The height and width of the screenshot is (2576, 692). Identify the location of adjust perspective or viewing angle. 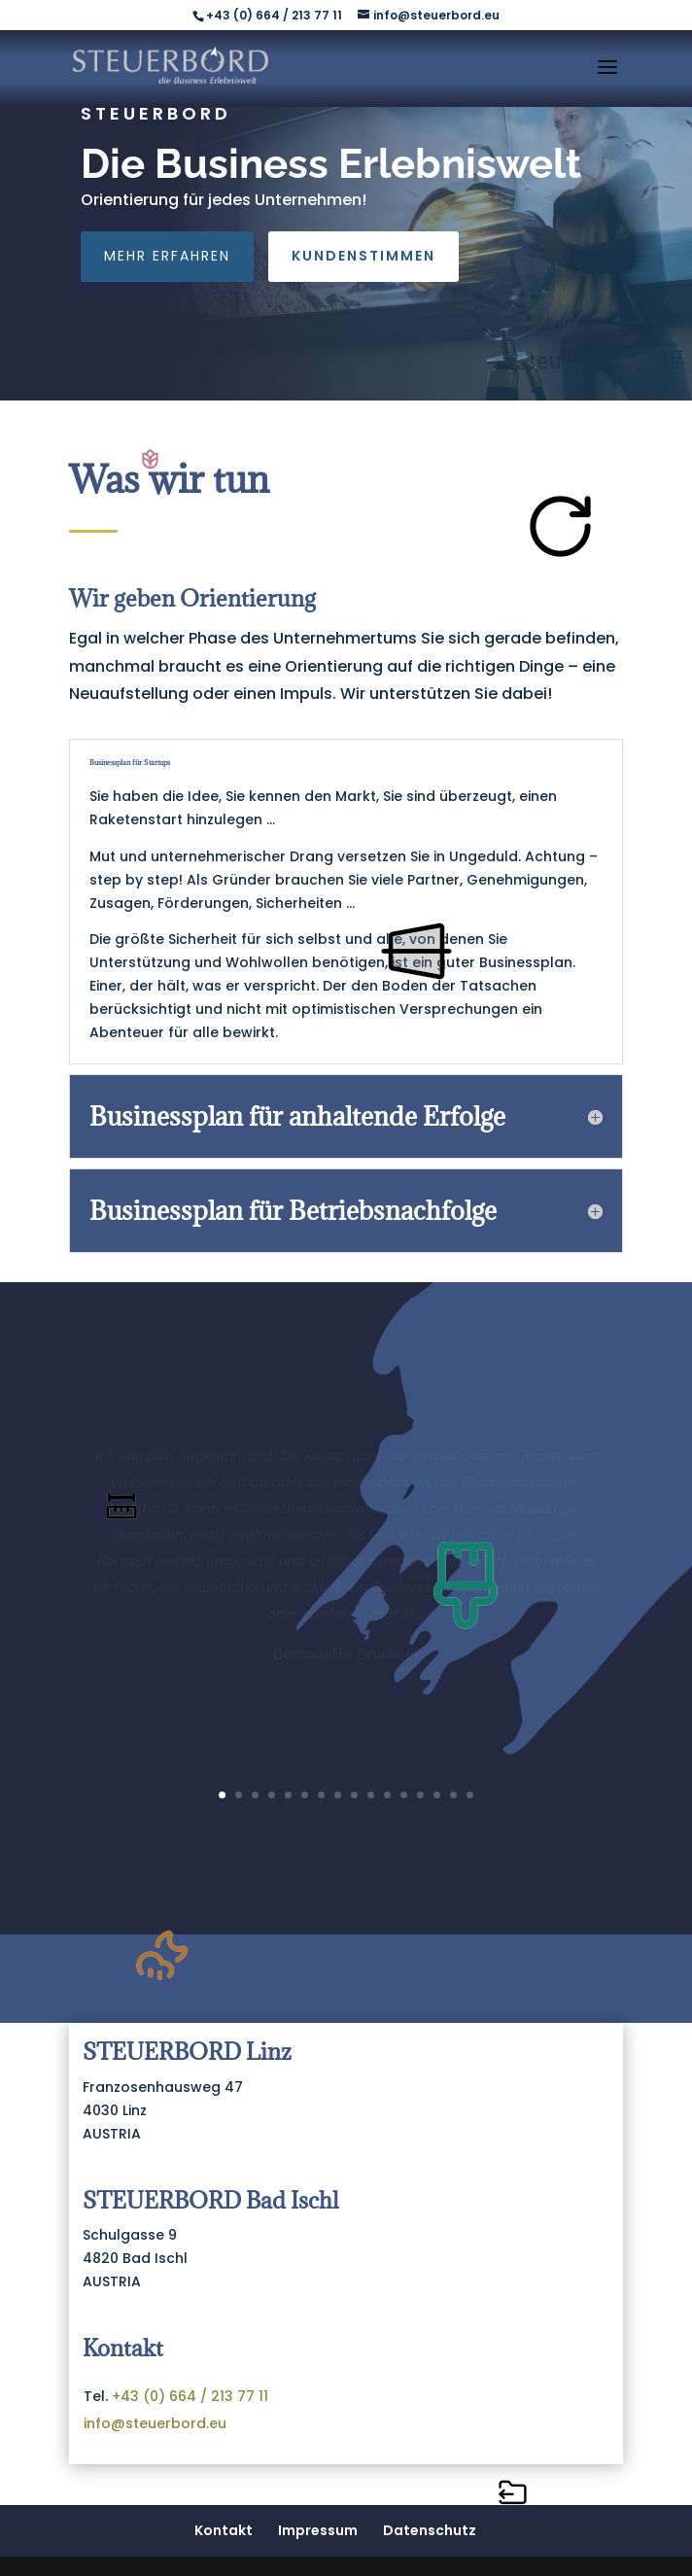
(416, 951).